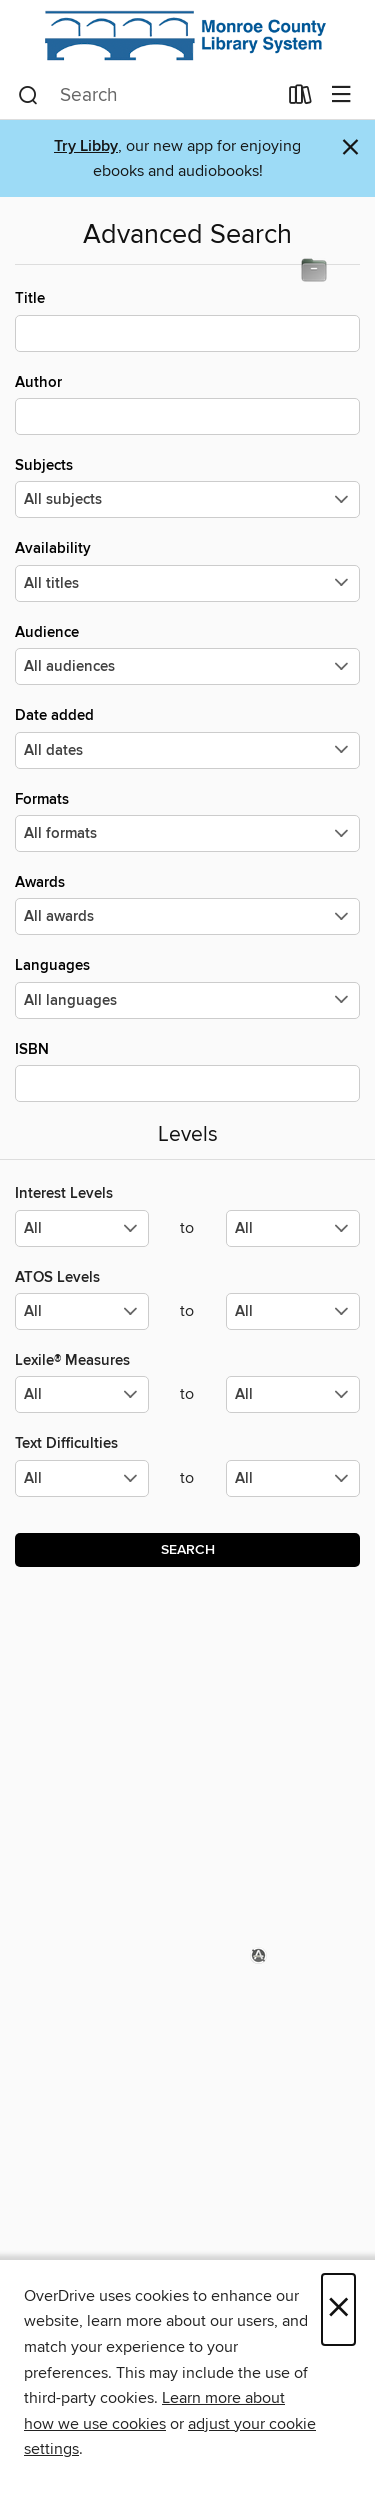 The width and height of the screenshot is (375, 2507). What do you see at coordinates (314, 270) in the screenshot?
I see `open the file manager application` at bounding box center [314, 270].